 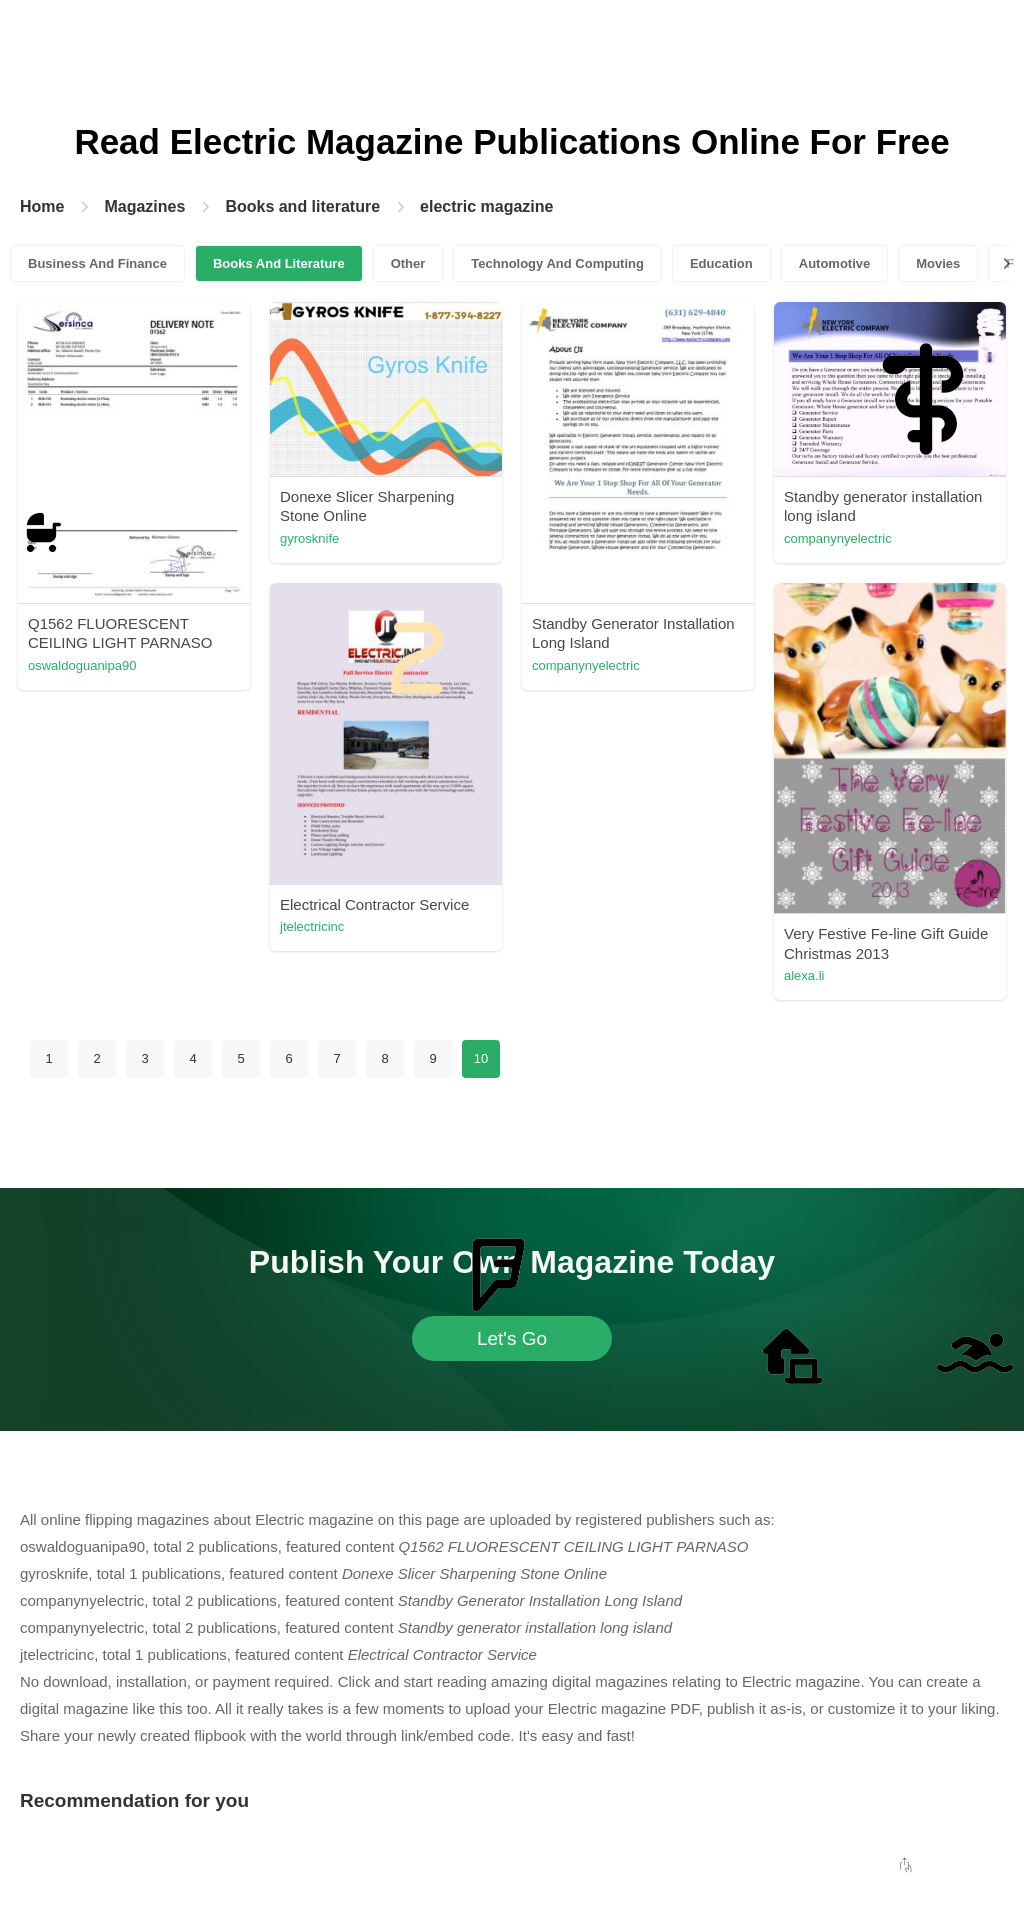 I want to click on indicates the number 2 or second item in a list, so click(x=417, y=658).